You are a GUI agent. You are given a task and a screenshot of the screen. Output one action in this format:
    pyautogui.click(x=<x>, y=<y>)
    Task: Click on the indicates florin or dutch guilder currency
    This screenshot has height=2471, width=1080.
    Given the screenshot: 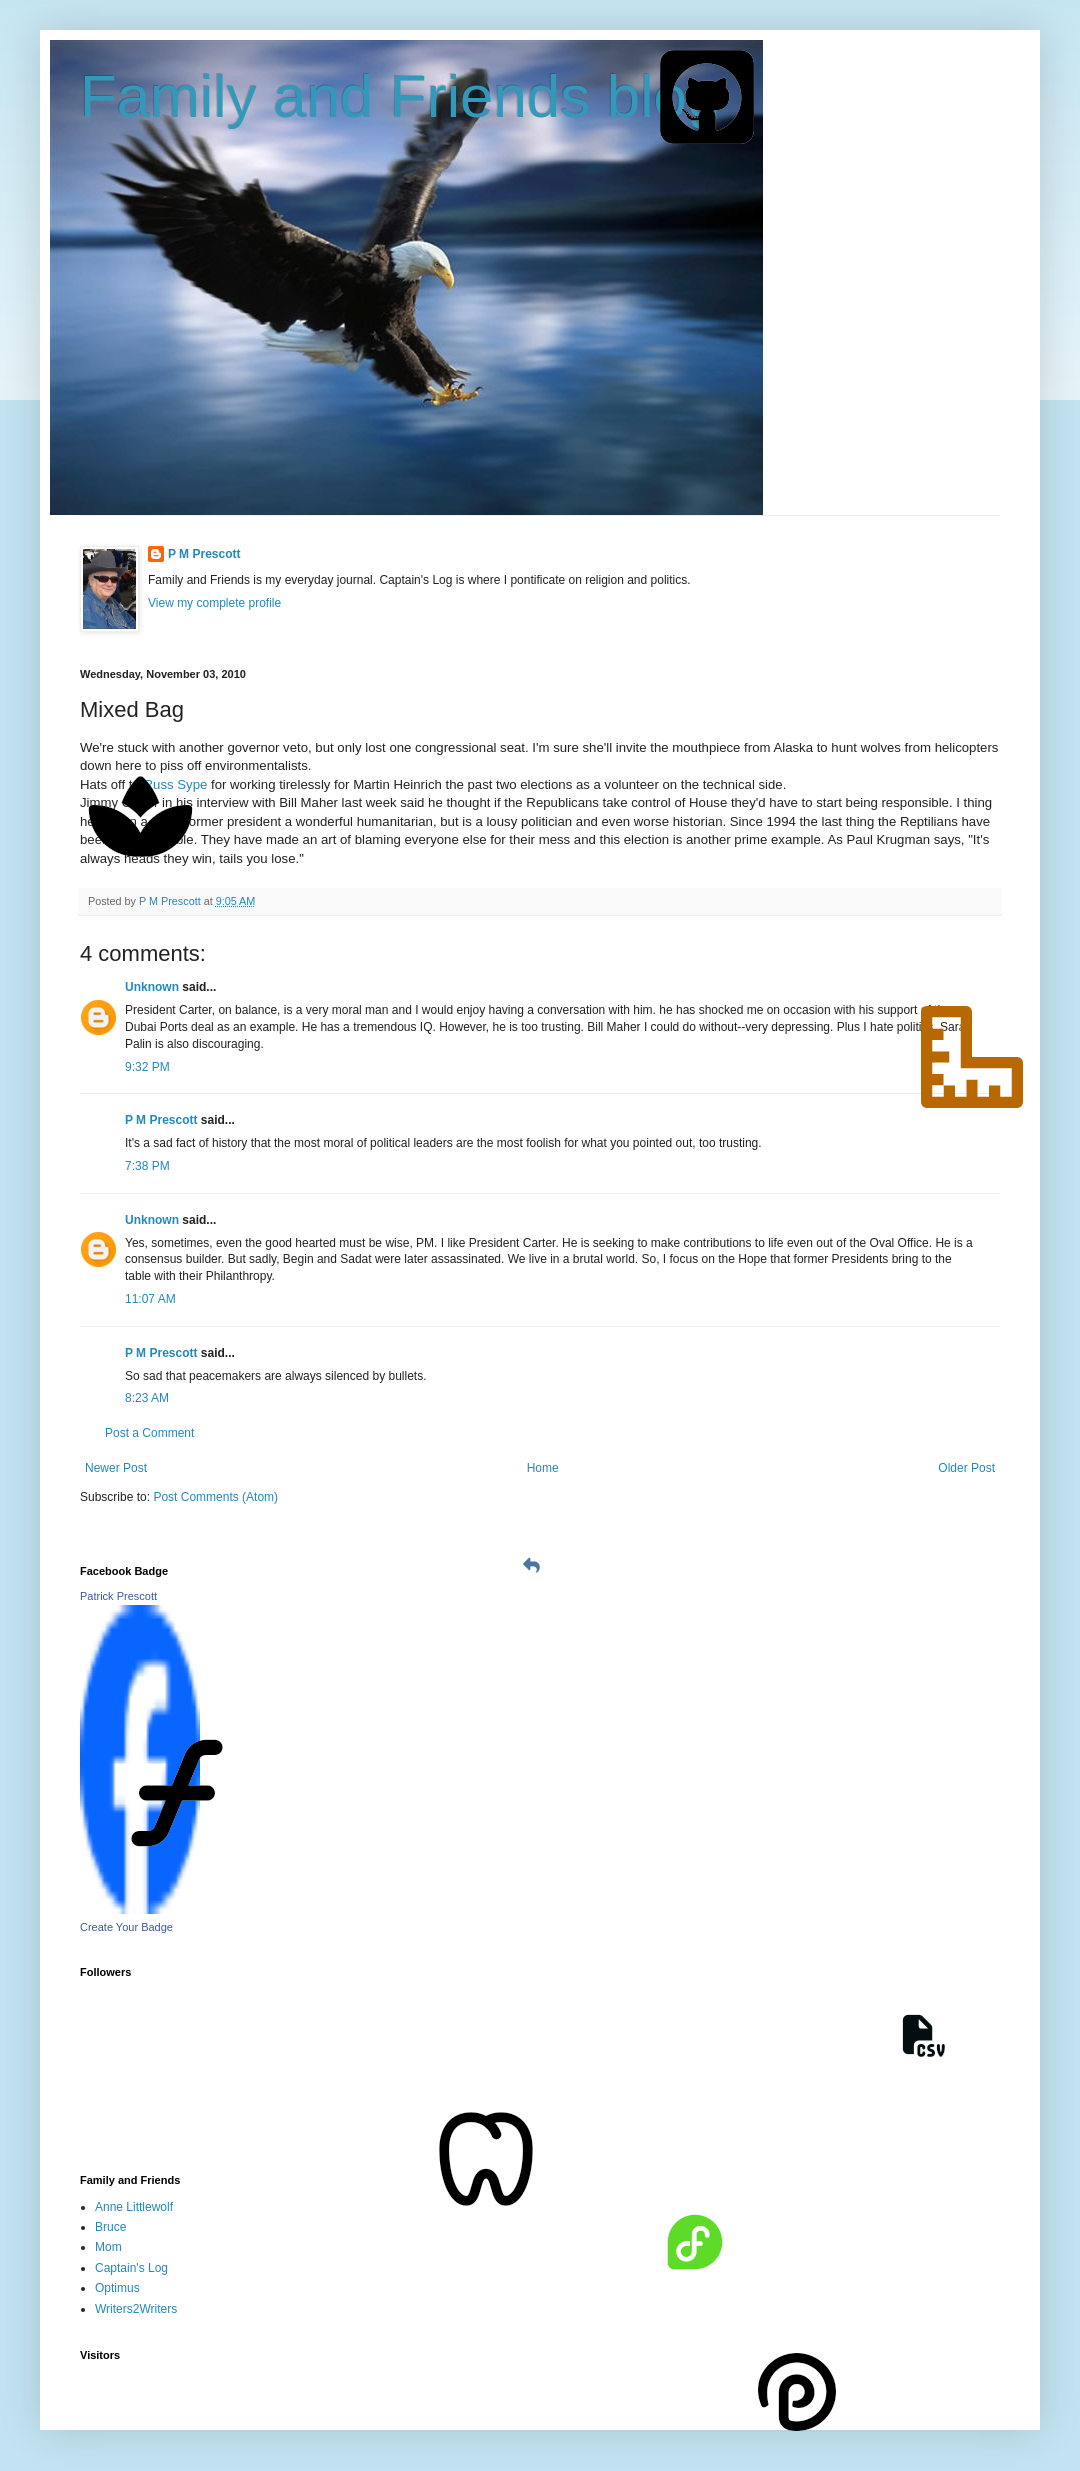 What is the action you would take?
    pyautogui.click(x=177, y=1793)
    